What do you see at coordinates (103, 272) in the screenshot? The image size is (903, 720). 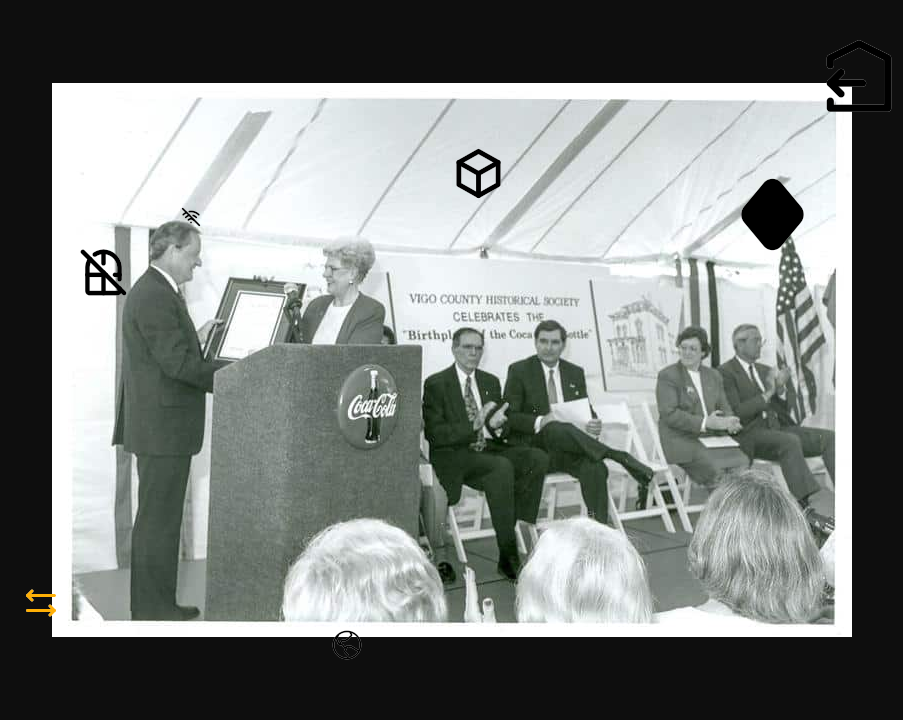 I see `window or panel is disabled` at bounding box center [103, 272].